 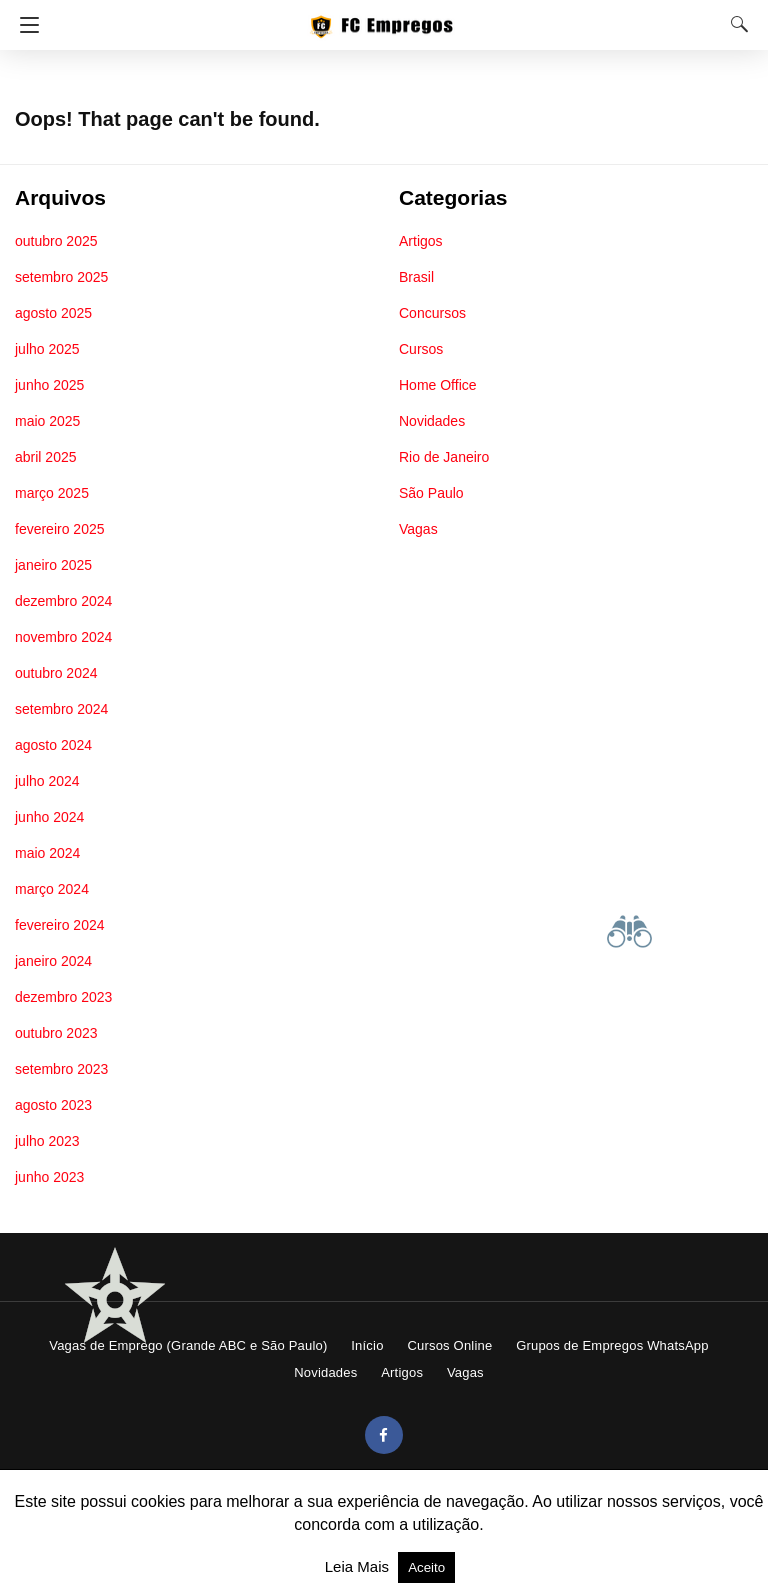 What do you see at coordinates (115, 1295) in the screenshot?
I see `throwing star weapon in a game inventory` at bounding box center [115, 1295].